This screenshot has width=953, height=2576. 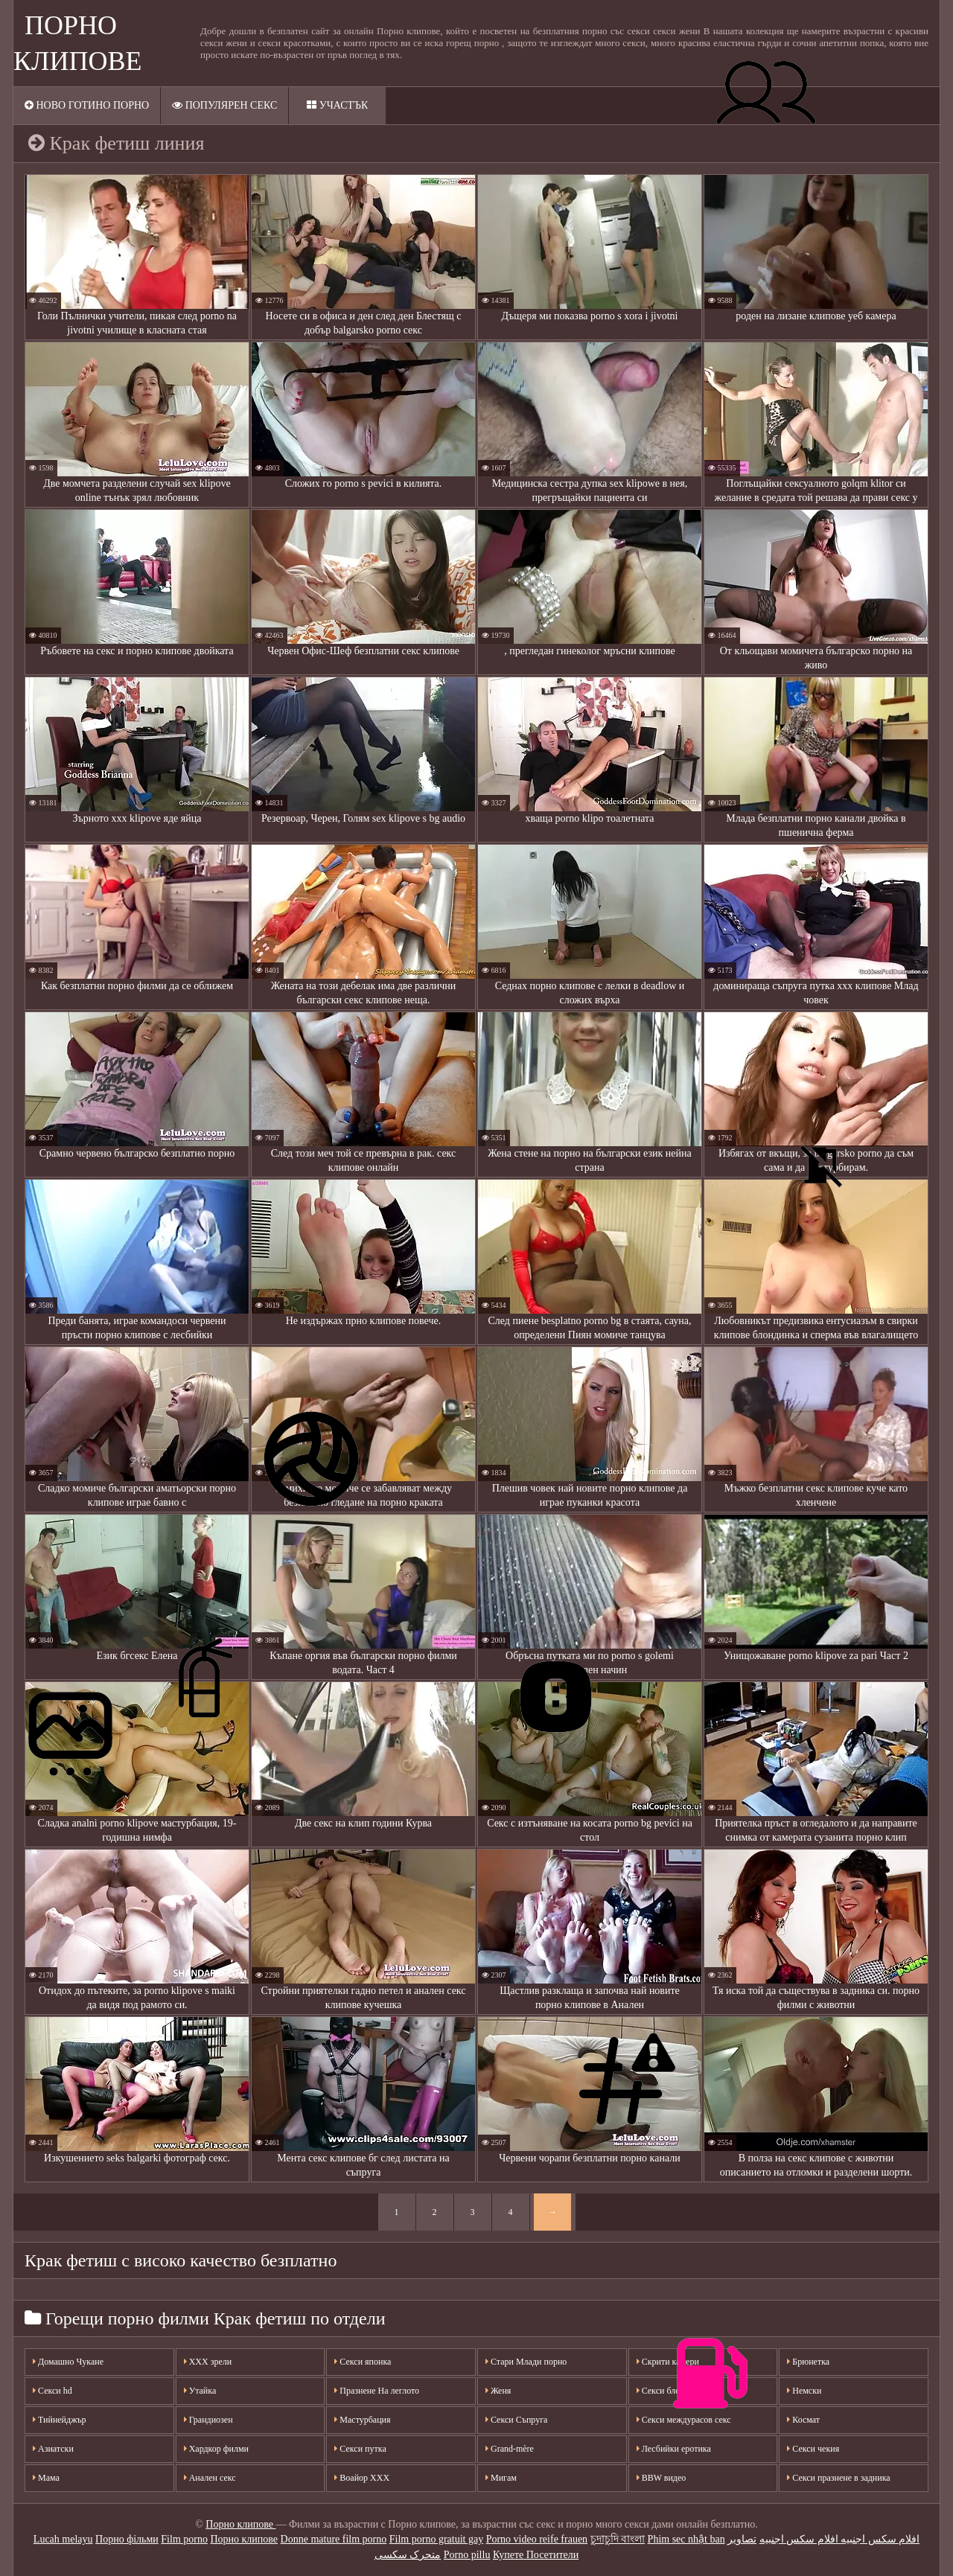 I want to click on access fire safety information, so click(x=202, y=1679).